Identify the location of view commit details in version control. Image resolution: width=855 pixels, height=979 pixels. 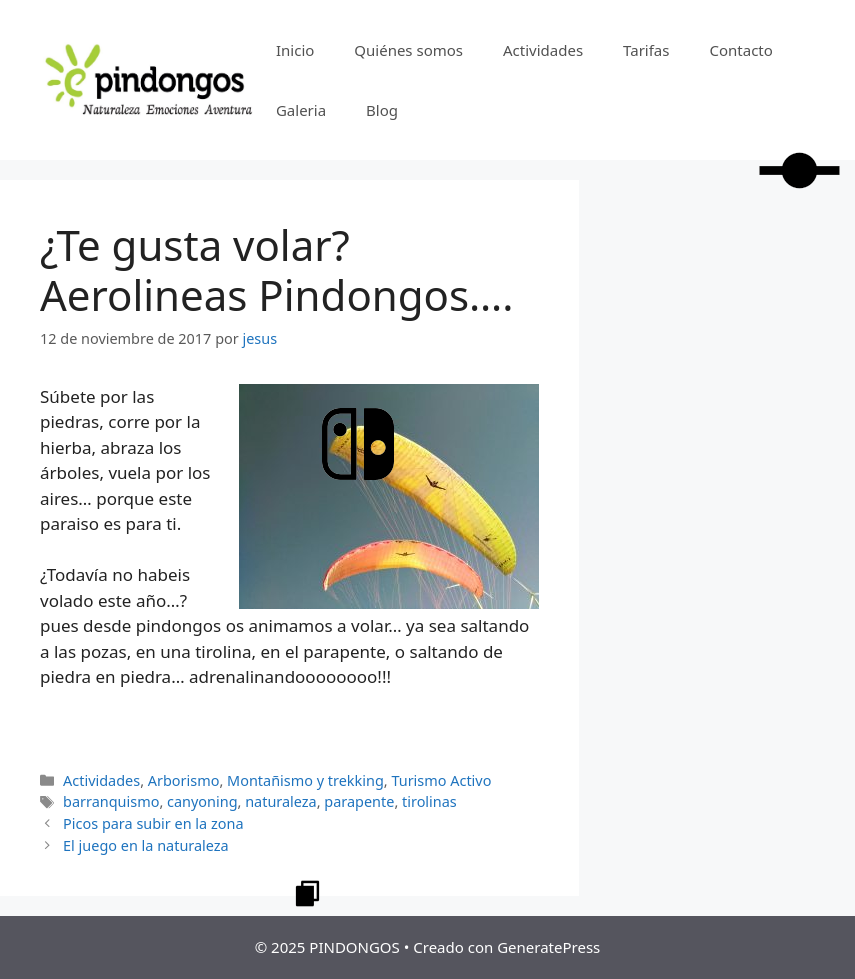
(799, 170).